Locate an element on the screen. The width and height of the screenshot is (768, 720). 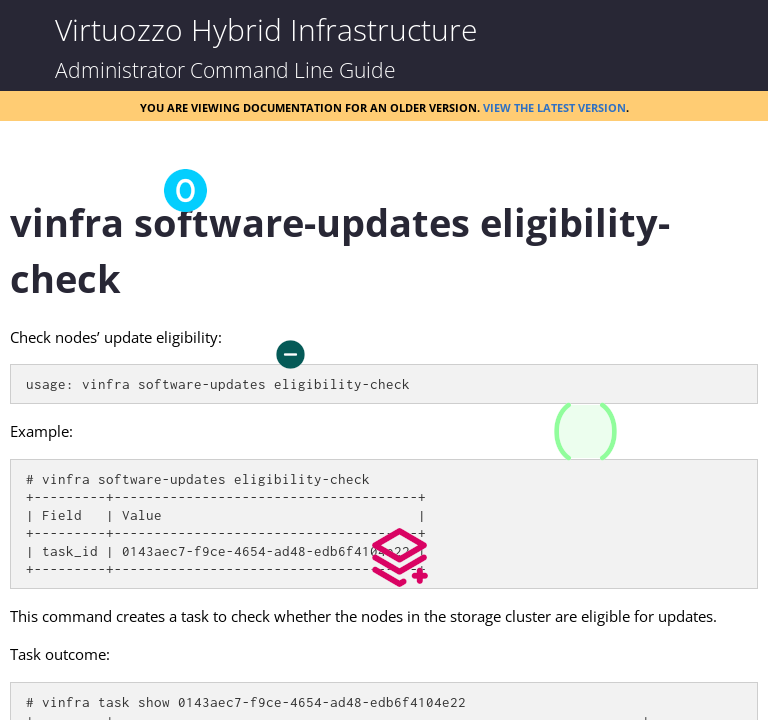
add a new layer to the stack is located at coordinates (399, 557).